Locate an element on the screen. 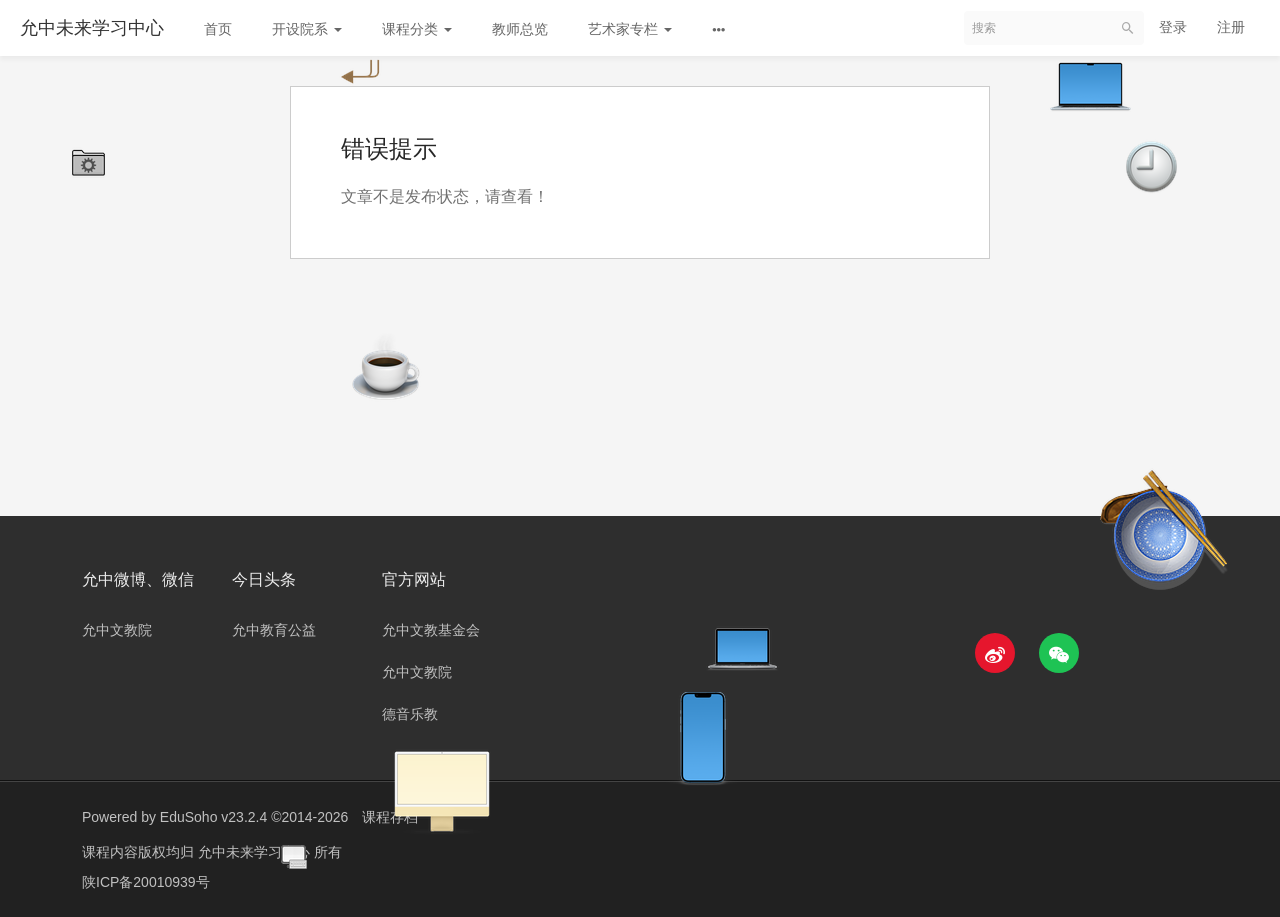 The height and width of the screenshot is (917, 1280). launch java application is located at coordinates (385, 373).